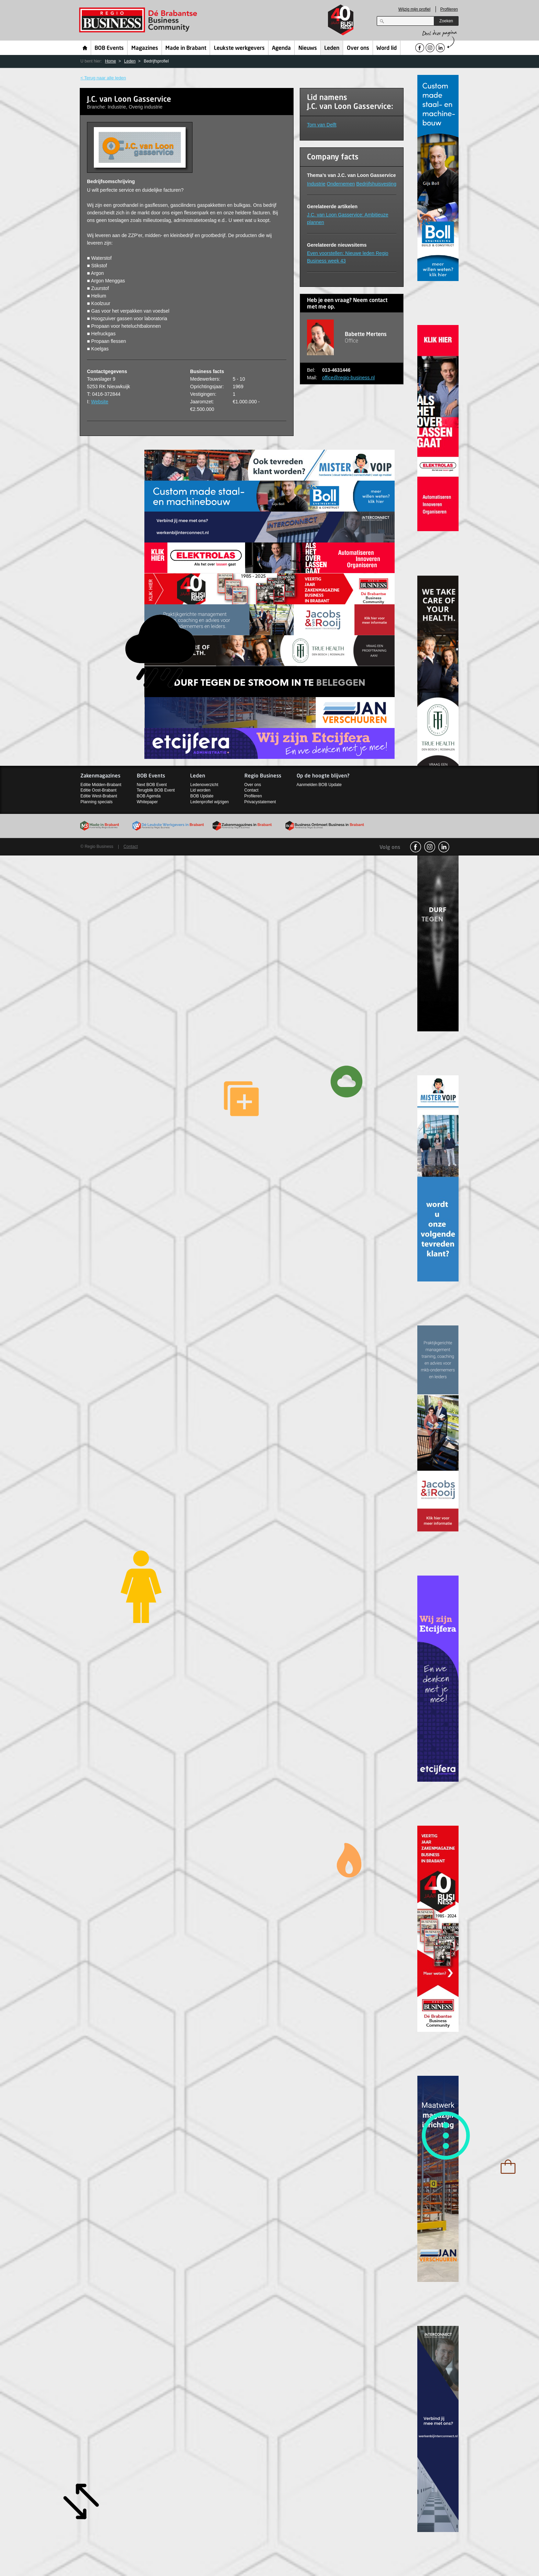 The height and width of the screenshot is (2576, 539). What do you see at coordinates (349, 1860) in the screenshot?
I see `view trending or hot content` at bounding box center [349, 1860].